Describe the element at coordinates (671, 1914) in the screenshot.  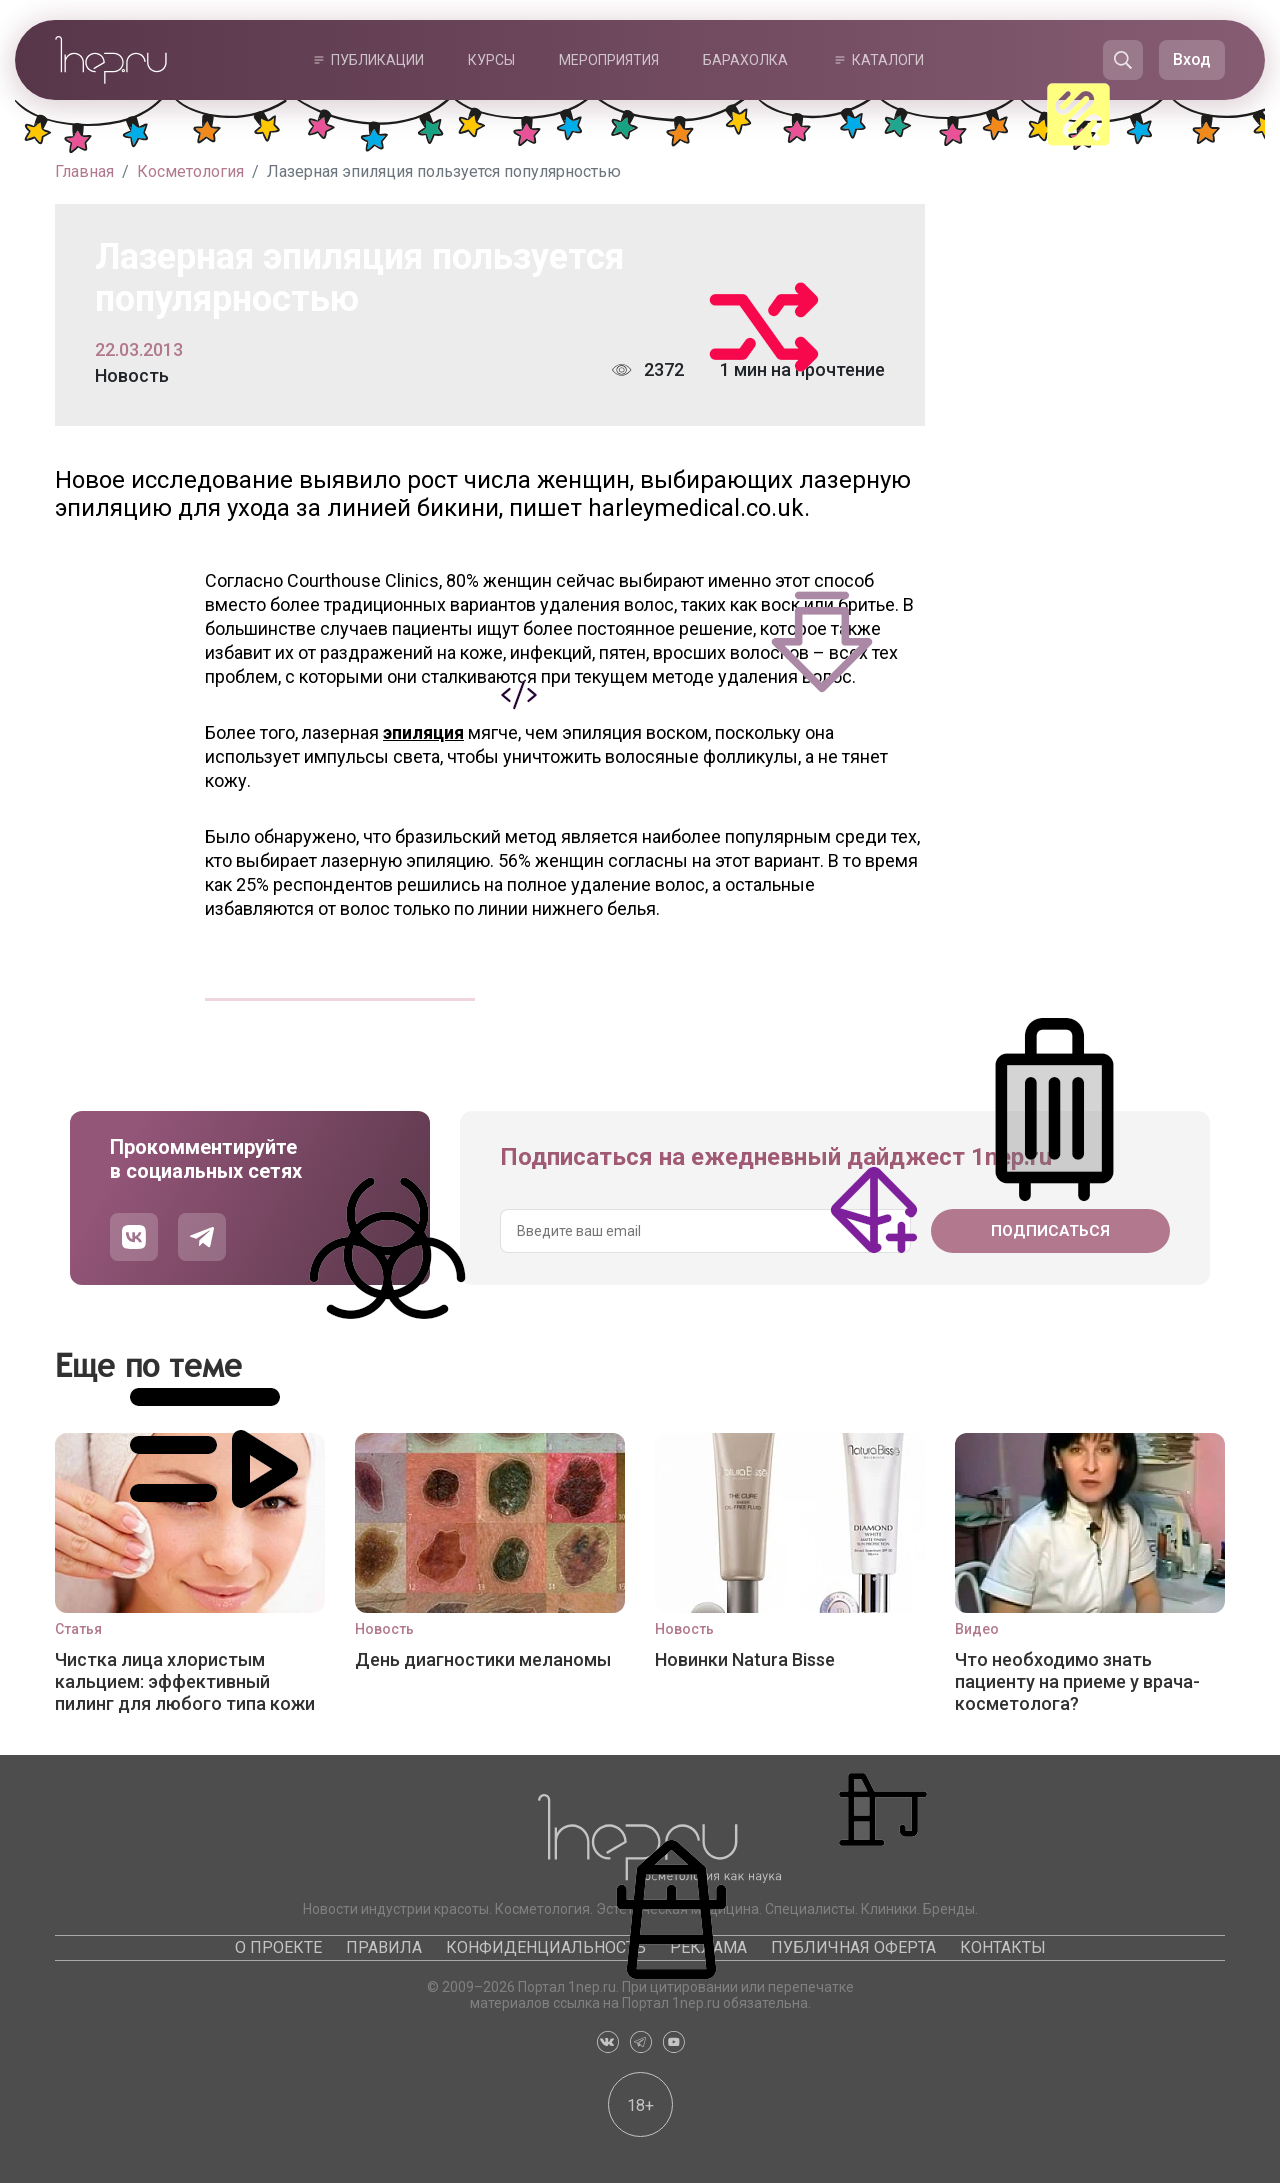
I see `access website accessibility or performance insights` at that location.